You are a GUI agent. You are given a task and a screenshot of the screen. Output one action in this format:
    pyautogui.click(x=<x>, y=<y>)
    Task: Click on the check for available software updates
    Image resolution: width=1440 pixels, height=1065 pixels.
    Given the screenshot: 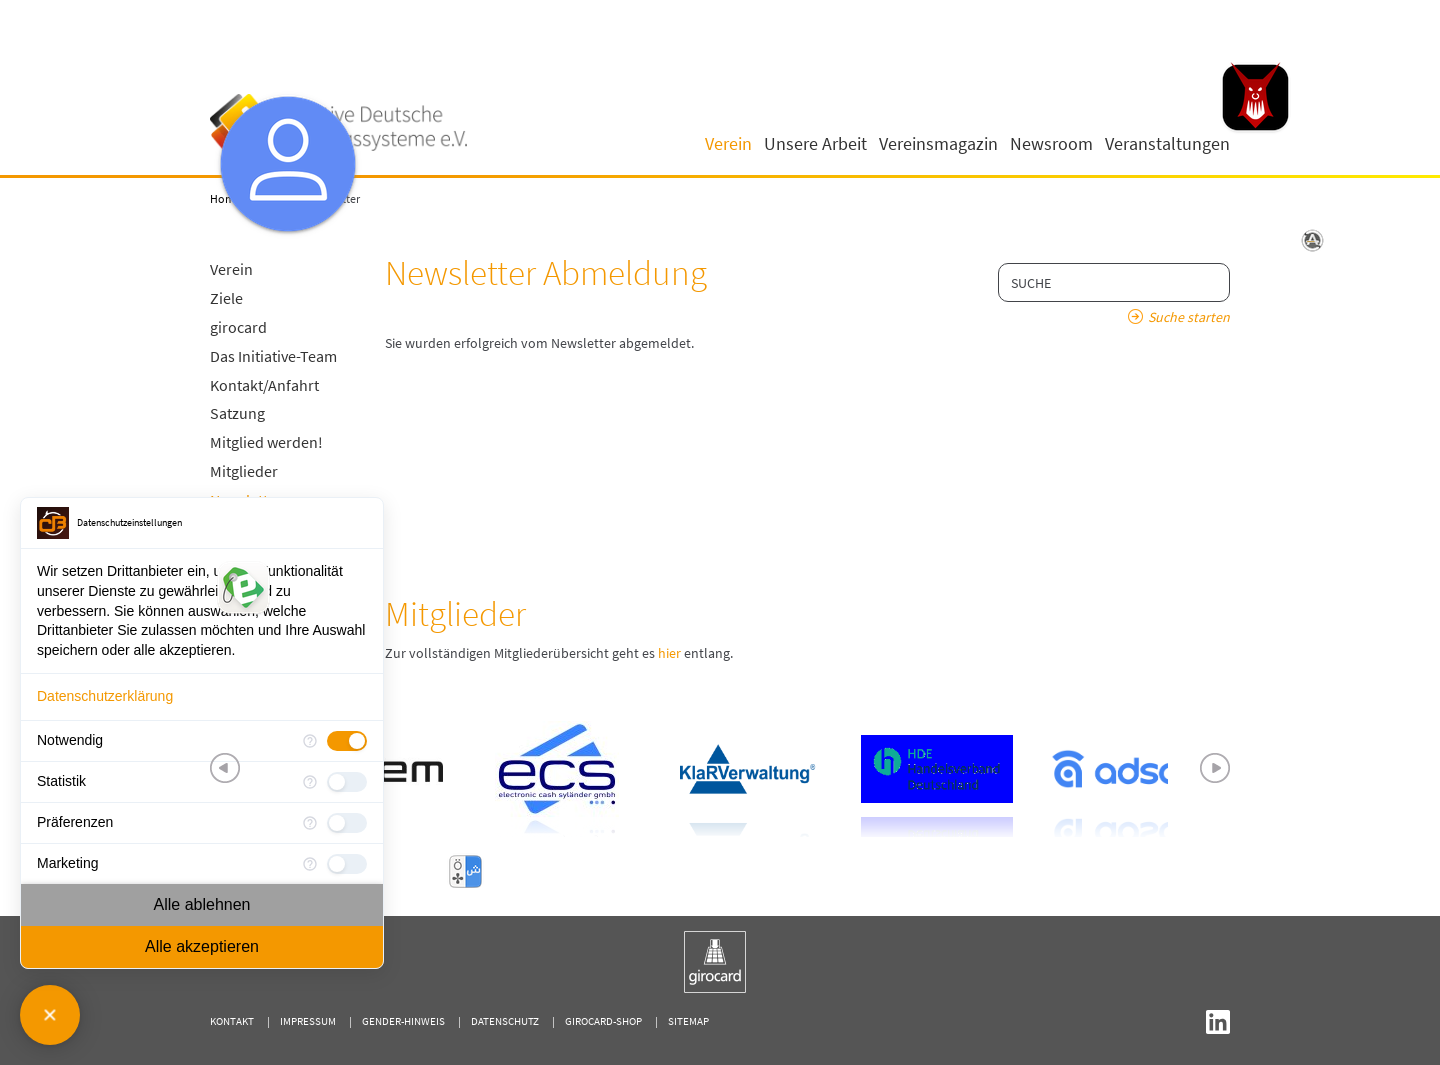 What is the action you would take?
    pyautogui.click(x=1312, y=240)
    